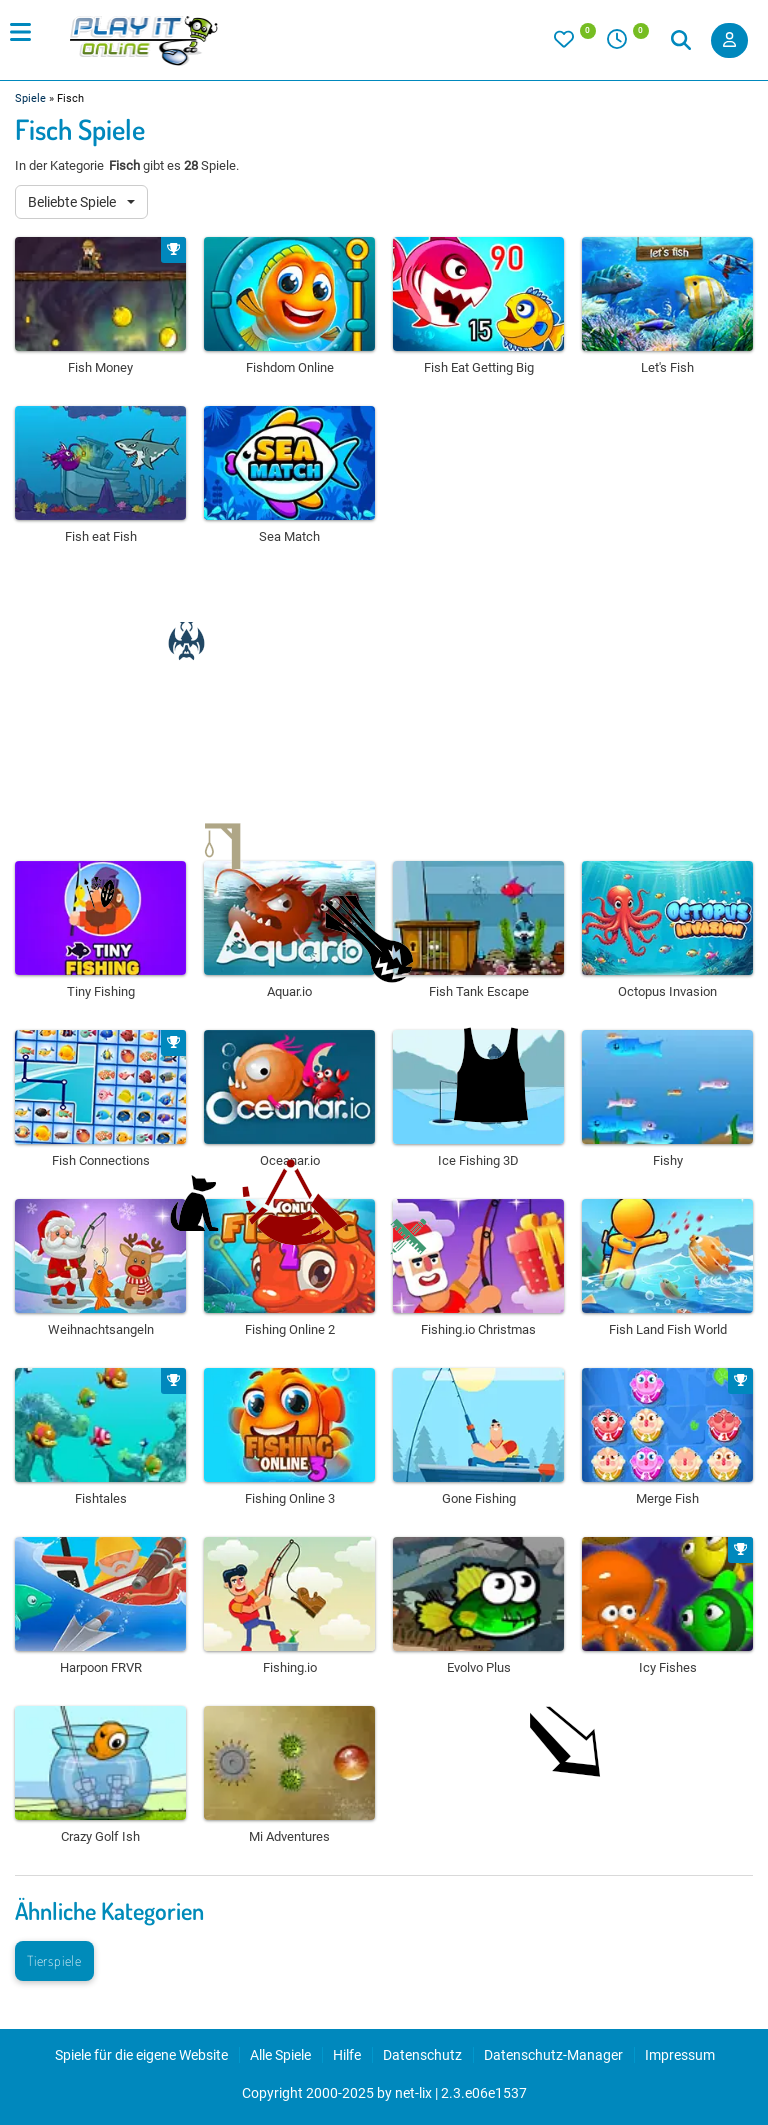 The height and width of the screenshot is (2125, 768). I want to click on access design or drawing tools, so click(408, 1236).